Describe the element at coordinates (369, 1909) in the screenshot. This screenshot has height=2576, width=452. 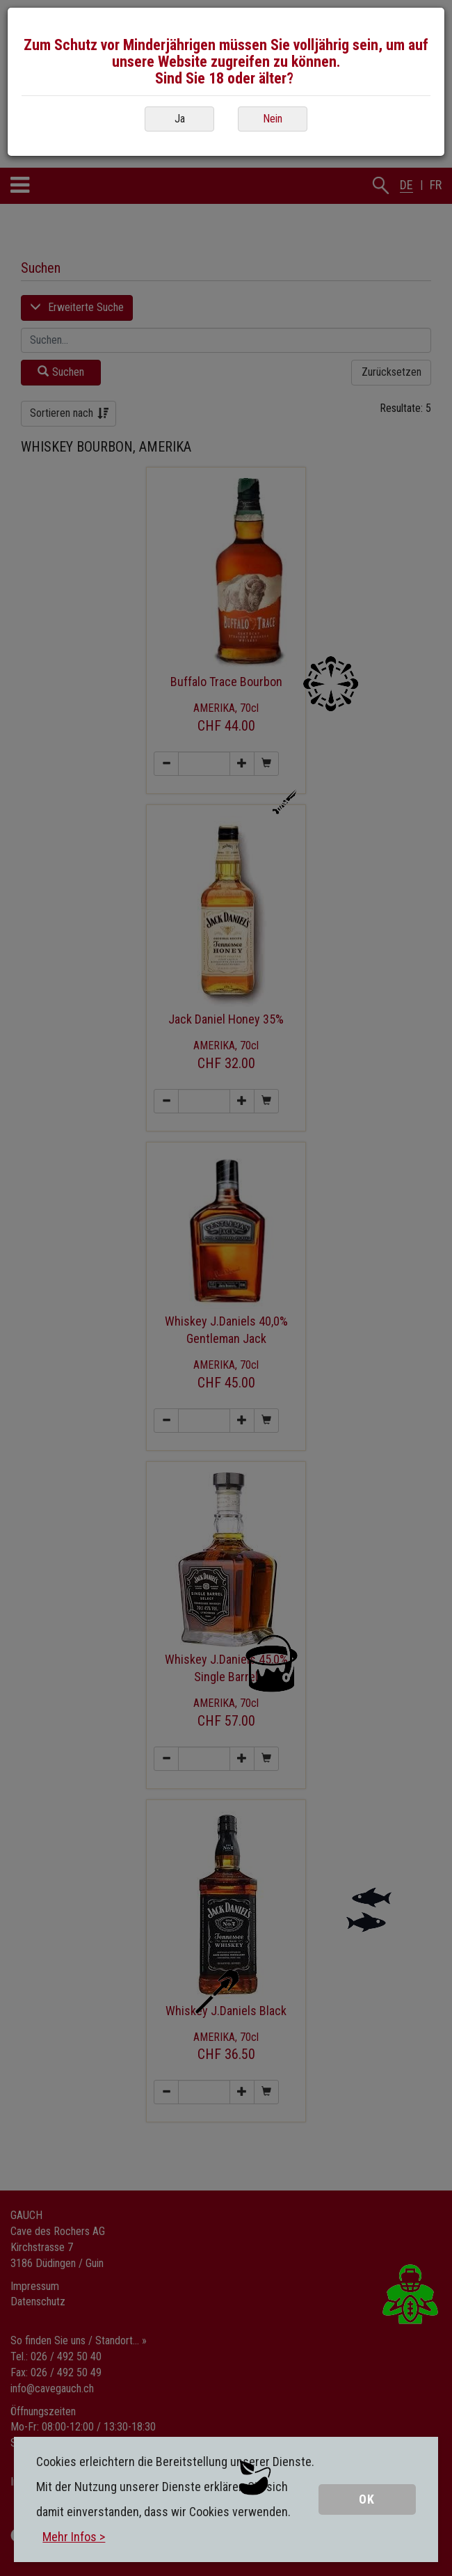
I see `indicates pisces zodiac sign` at that location.